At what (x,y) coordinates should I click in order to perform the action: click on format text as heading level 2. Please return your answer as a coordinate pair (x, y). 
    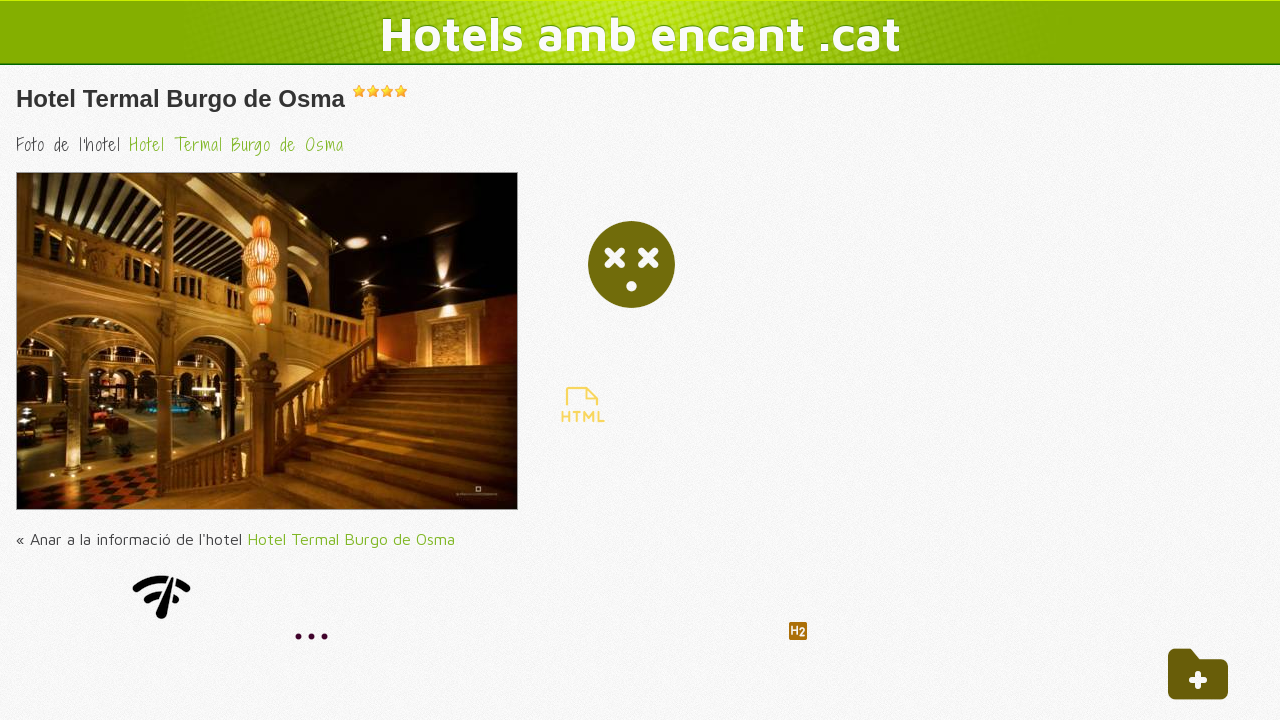
    Looking at the image, I should click on (798, 631).